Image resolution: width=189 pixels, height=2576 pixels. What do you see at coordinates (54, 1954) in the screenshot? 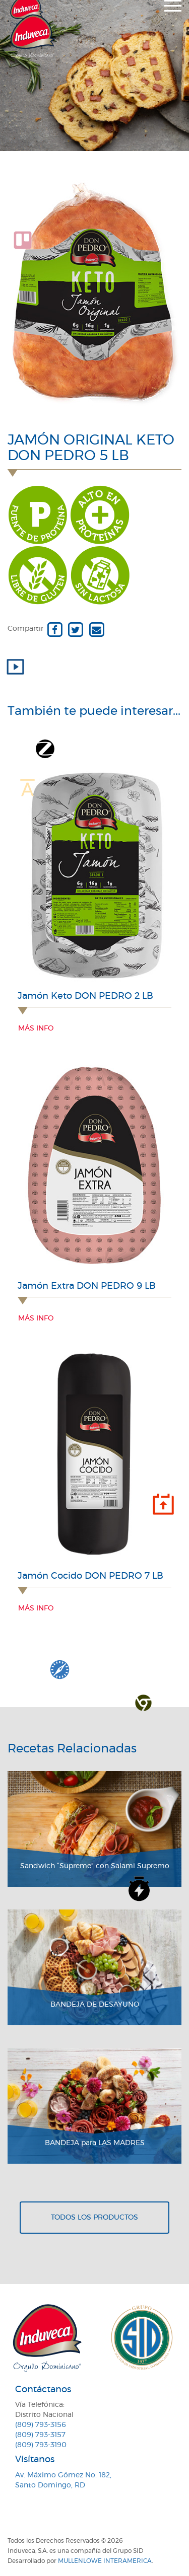
I see `add security protection or shield` at bounding box center [54, 1954].